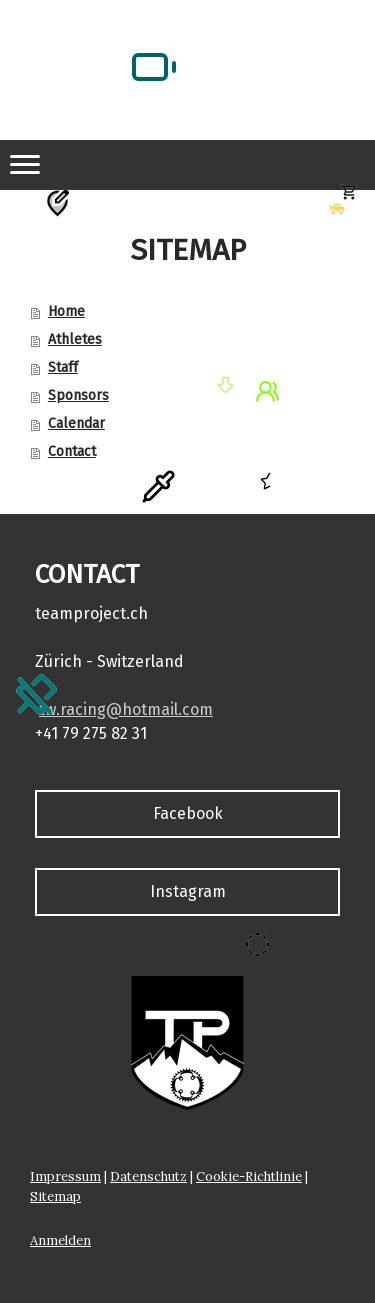 This screenshot has width=375, height=1303. What do you see at coordinates (57, 203) in the screenshot?
I see `edit a saved location` at bounding box center [57, 203].